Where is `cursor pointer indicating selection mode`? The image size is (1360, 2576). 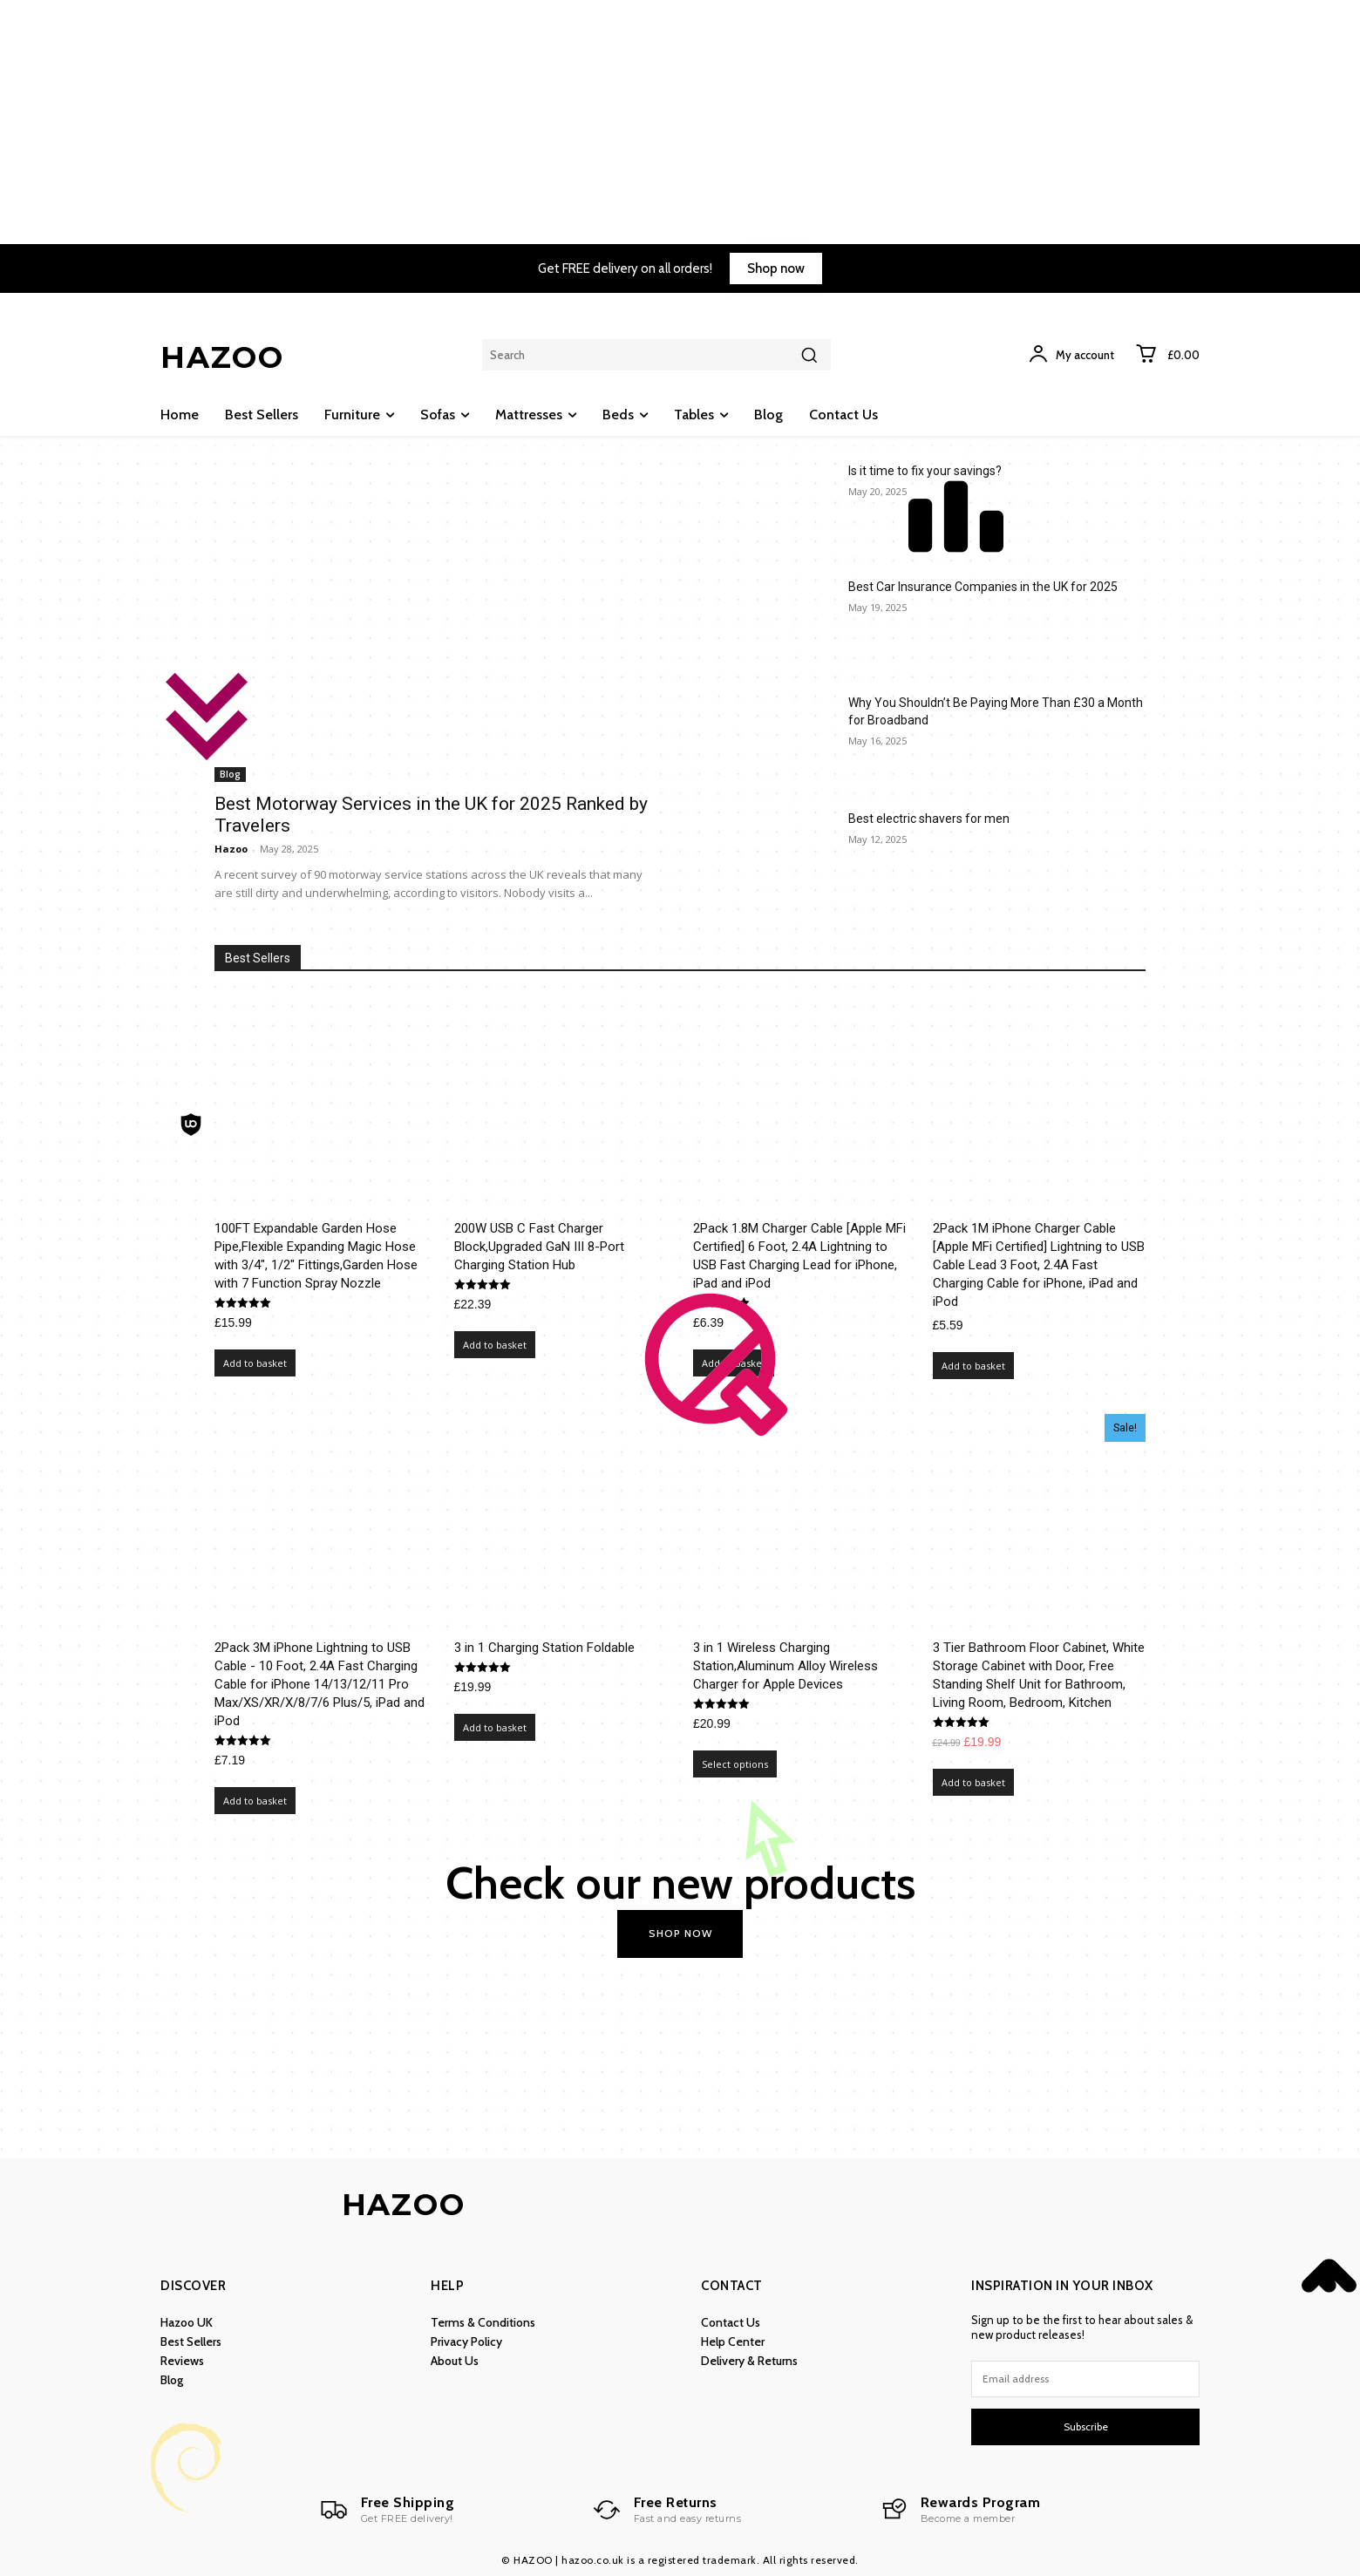 cursor pointer indicating selection mode is located at coordinates (765, 1839).